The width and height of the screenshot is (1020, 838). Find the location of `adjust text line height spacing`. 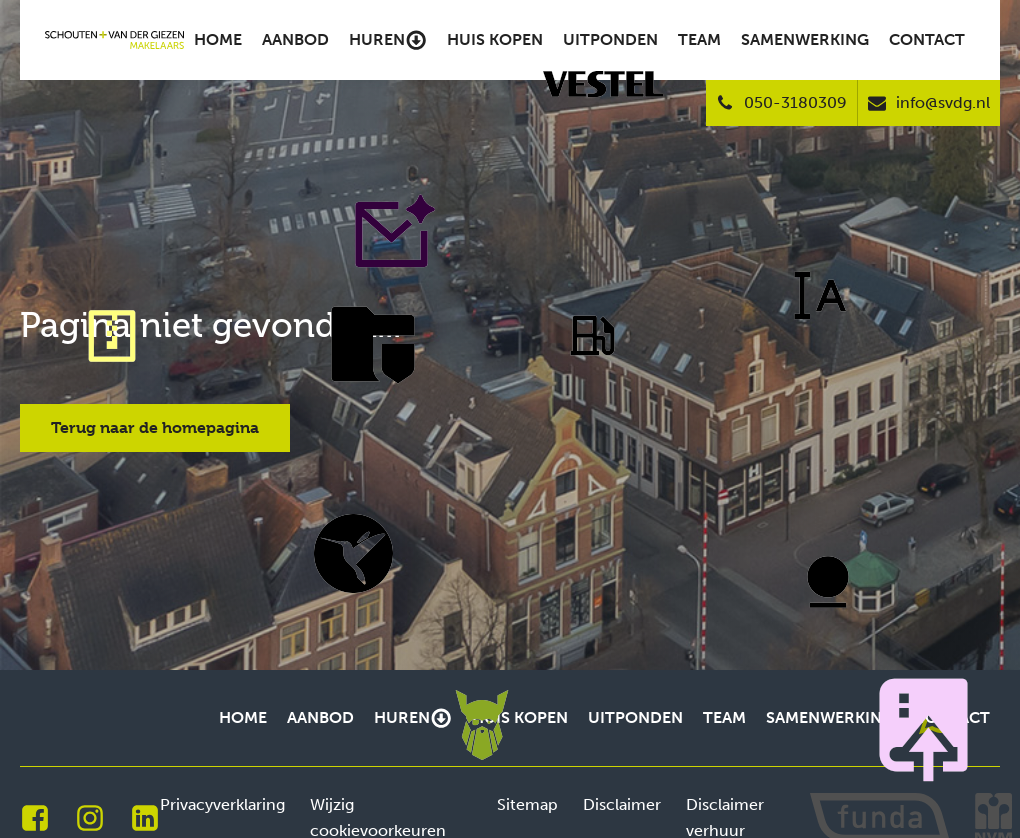

adjust text line height spacing is located at coordinates (820, 295).